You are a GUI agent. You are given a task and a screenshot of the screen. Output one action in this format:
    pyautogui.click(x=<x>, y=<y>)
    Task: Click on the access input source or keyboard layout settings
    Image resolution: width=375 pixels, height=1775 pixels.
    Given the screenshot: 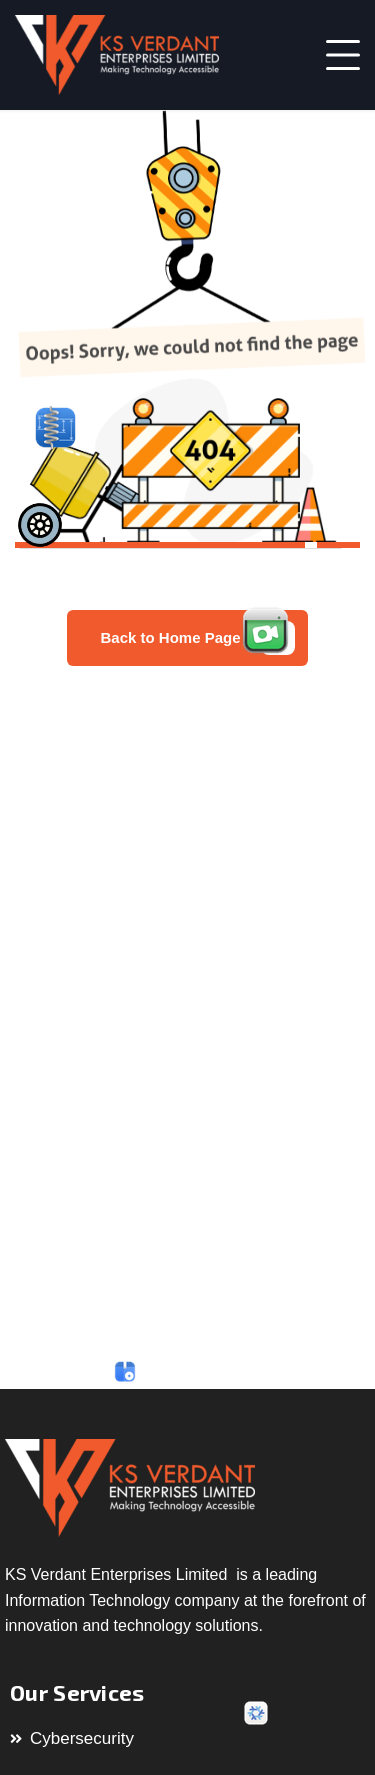 What is the action you would take?
    pyautogui.click(x=125, y=1372)
    